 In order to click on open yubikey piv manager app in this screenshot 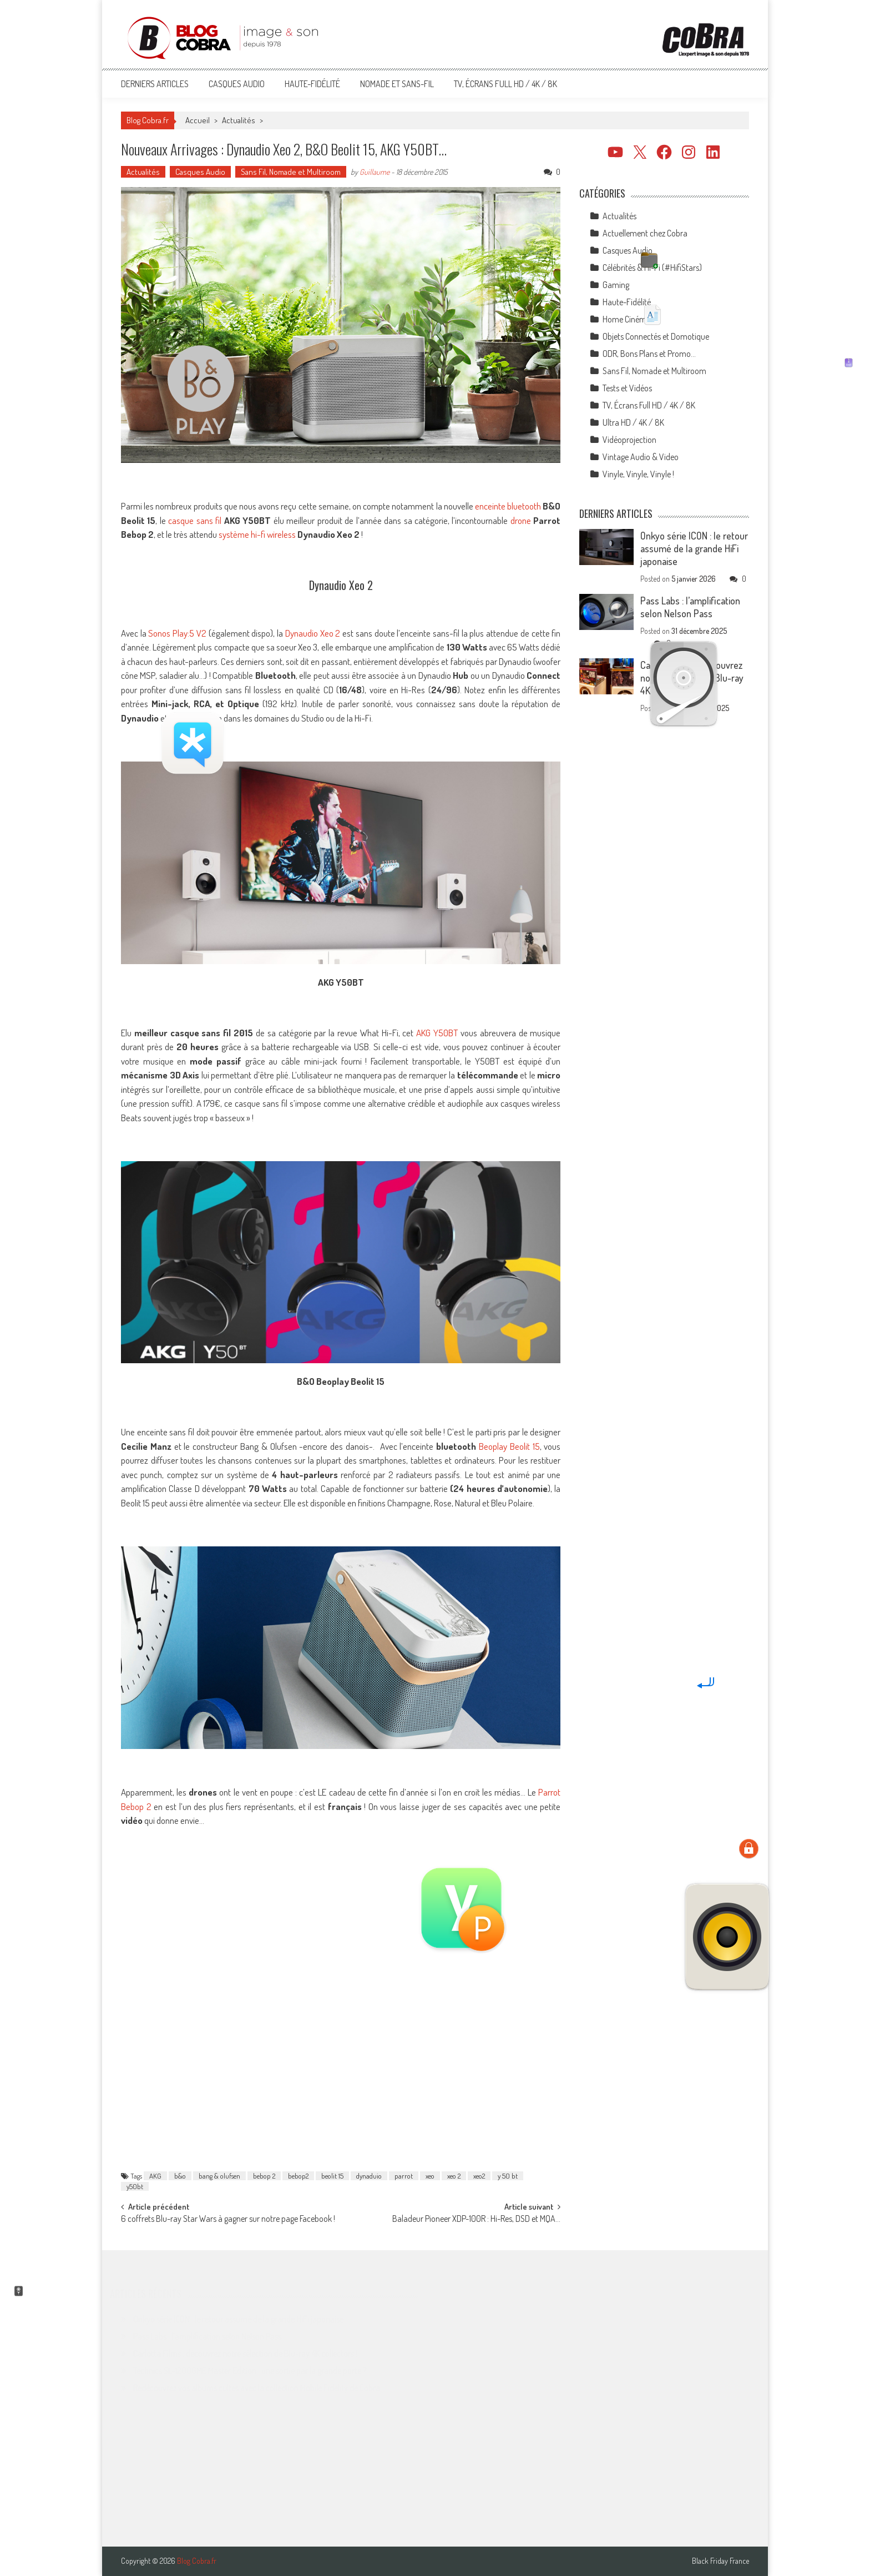, I will do `click(461, 1908)`.